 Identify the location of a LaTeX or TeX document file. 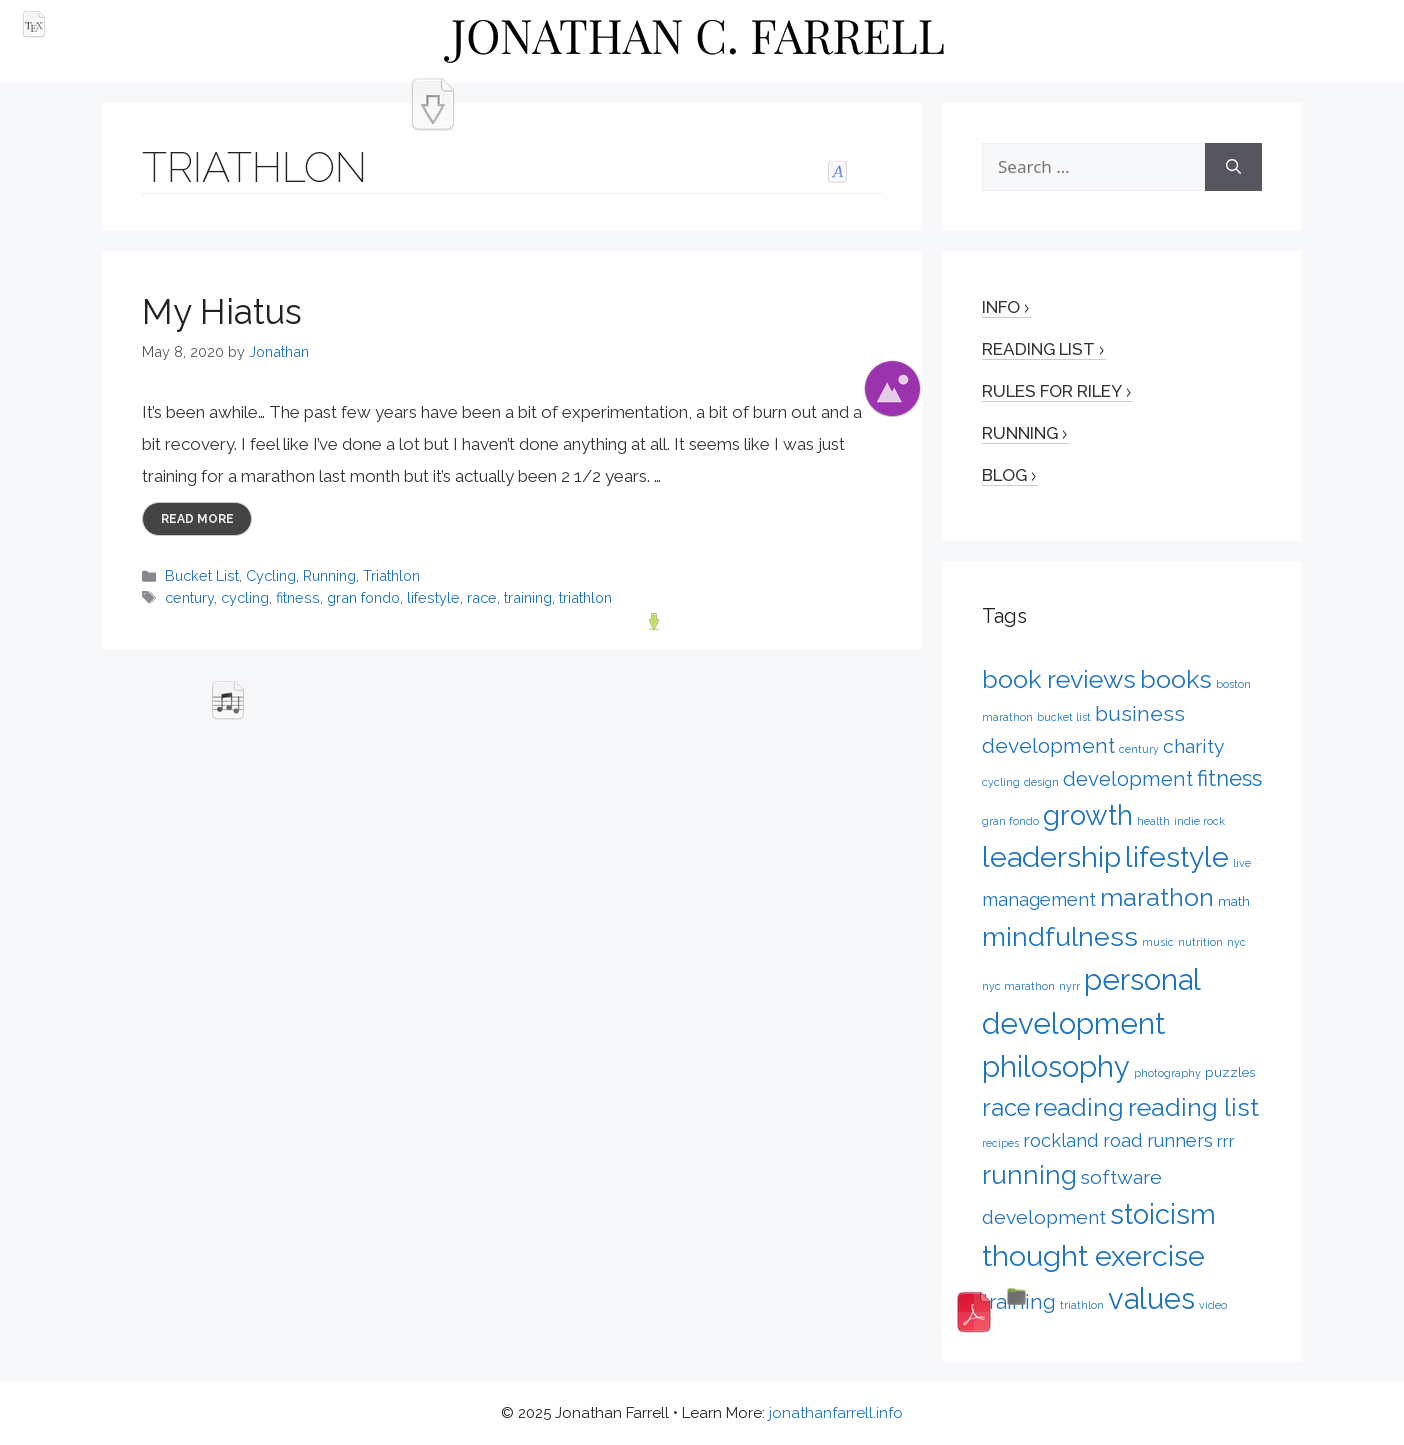
(34, 24).